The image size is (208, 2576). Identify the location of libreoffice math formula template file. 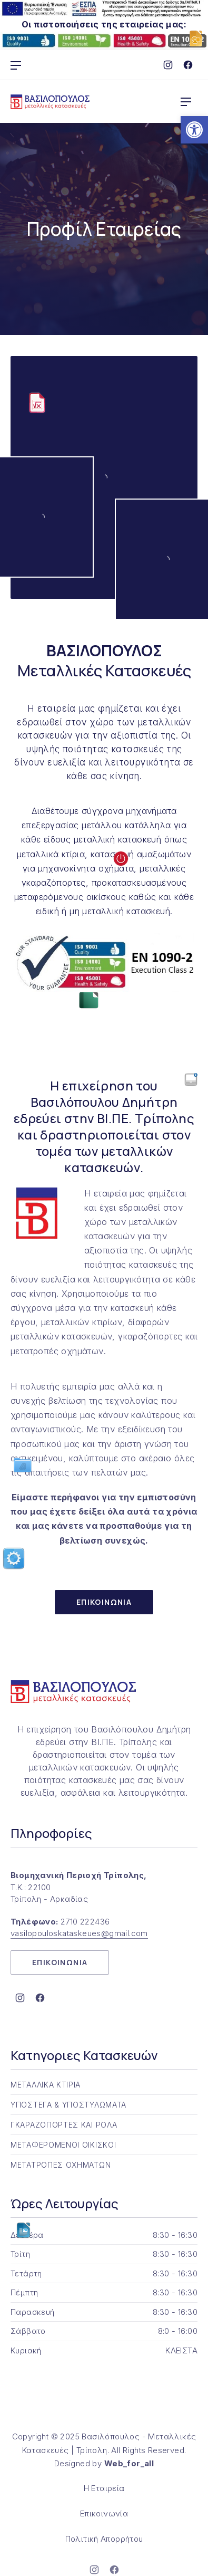
(37, 403).